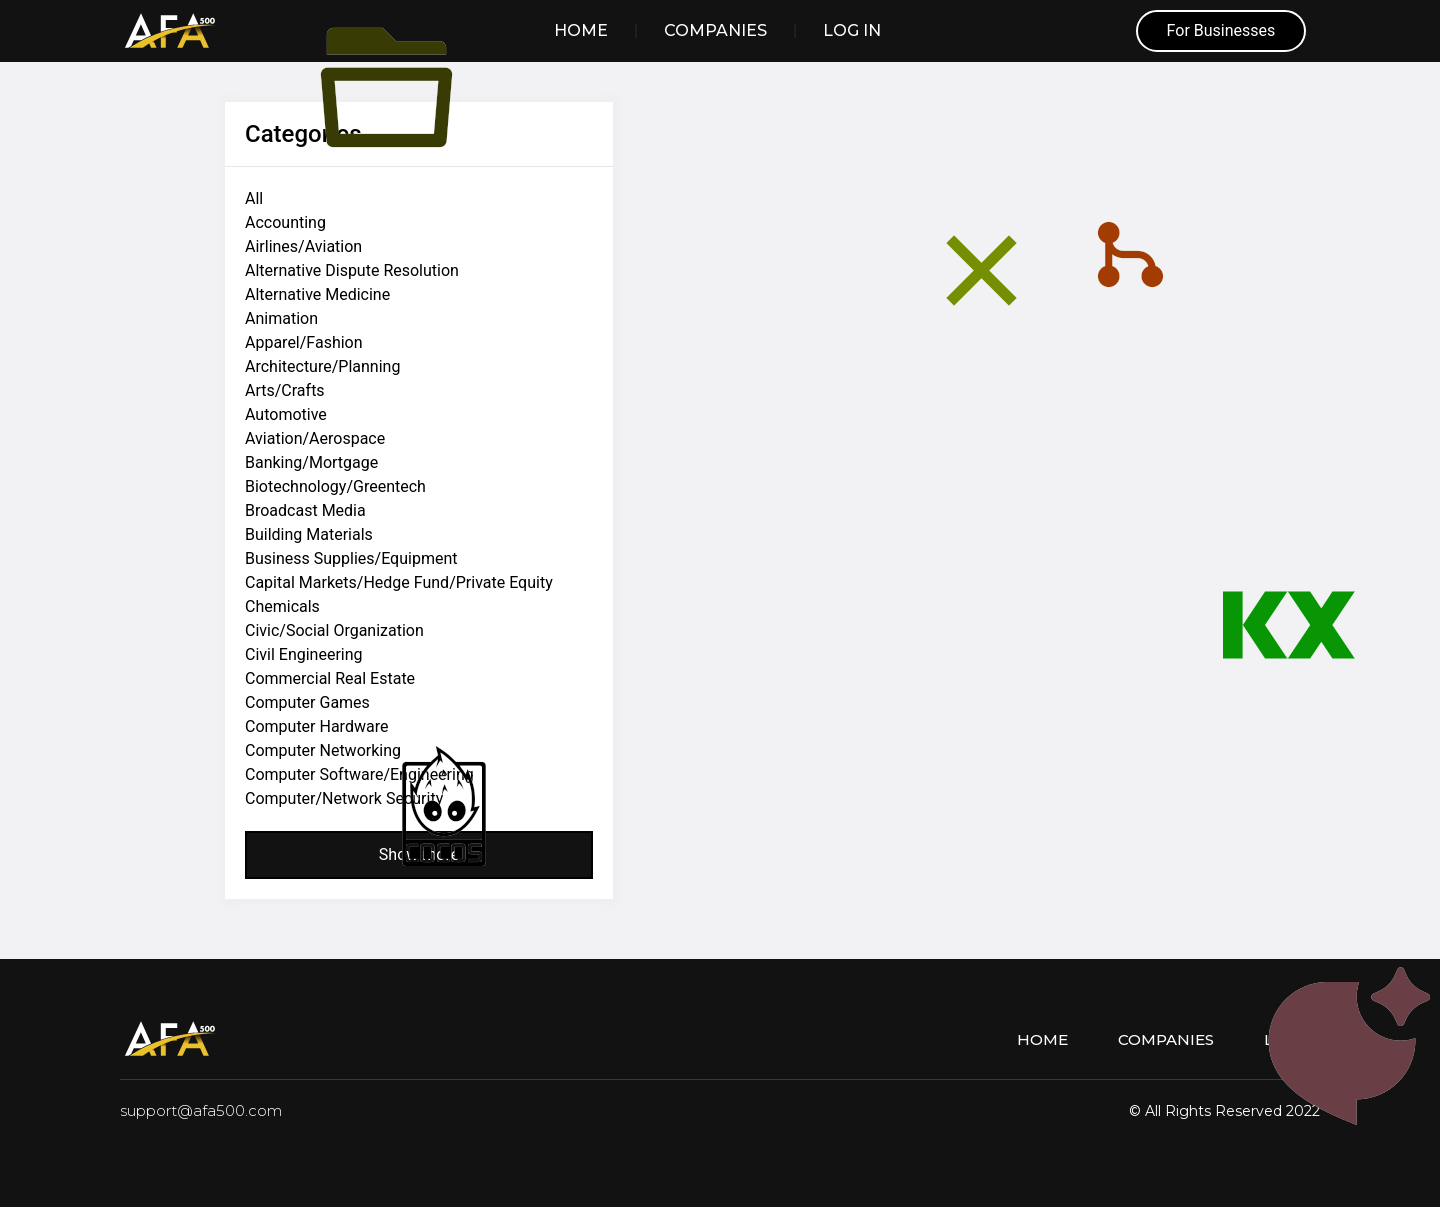  I want to click on close the current window or dialog, so click(981, 270).